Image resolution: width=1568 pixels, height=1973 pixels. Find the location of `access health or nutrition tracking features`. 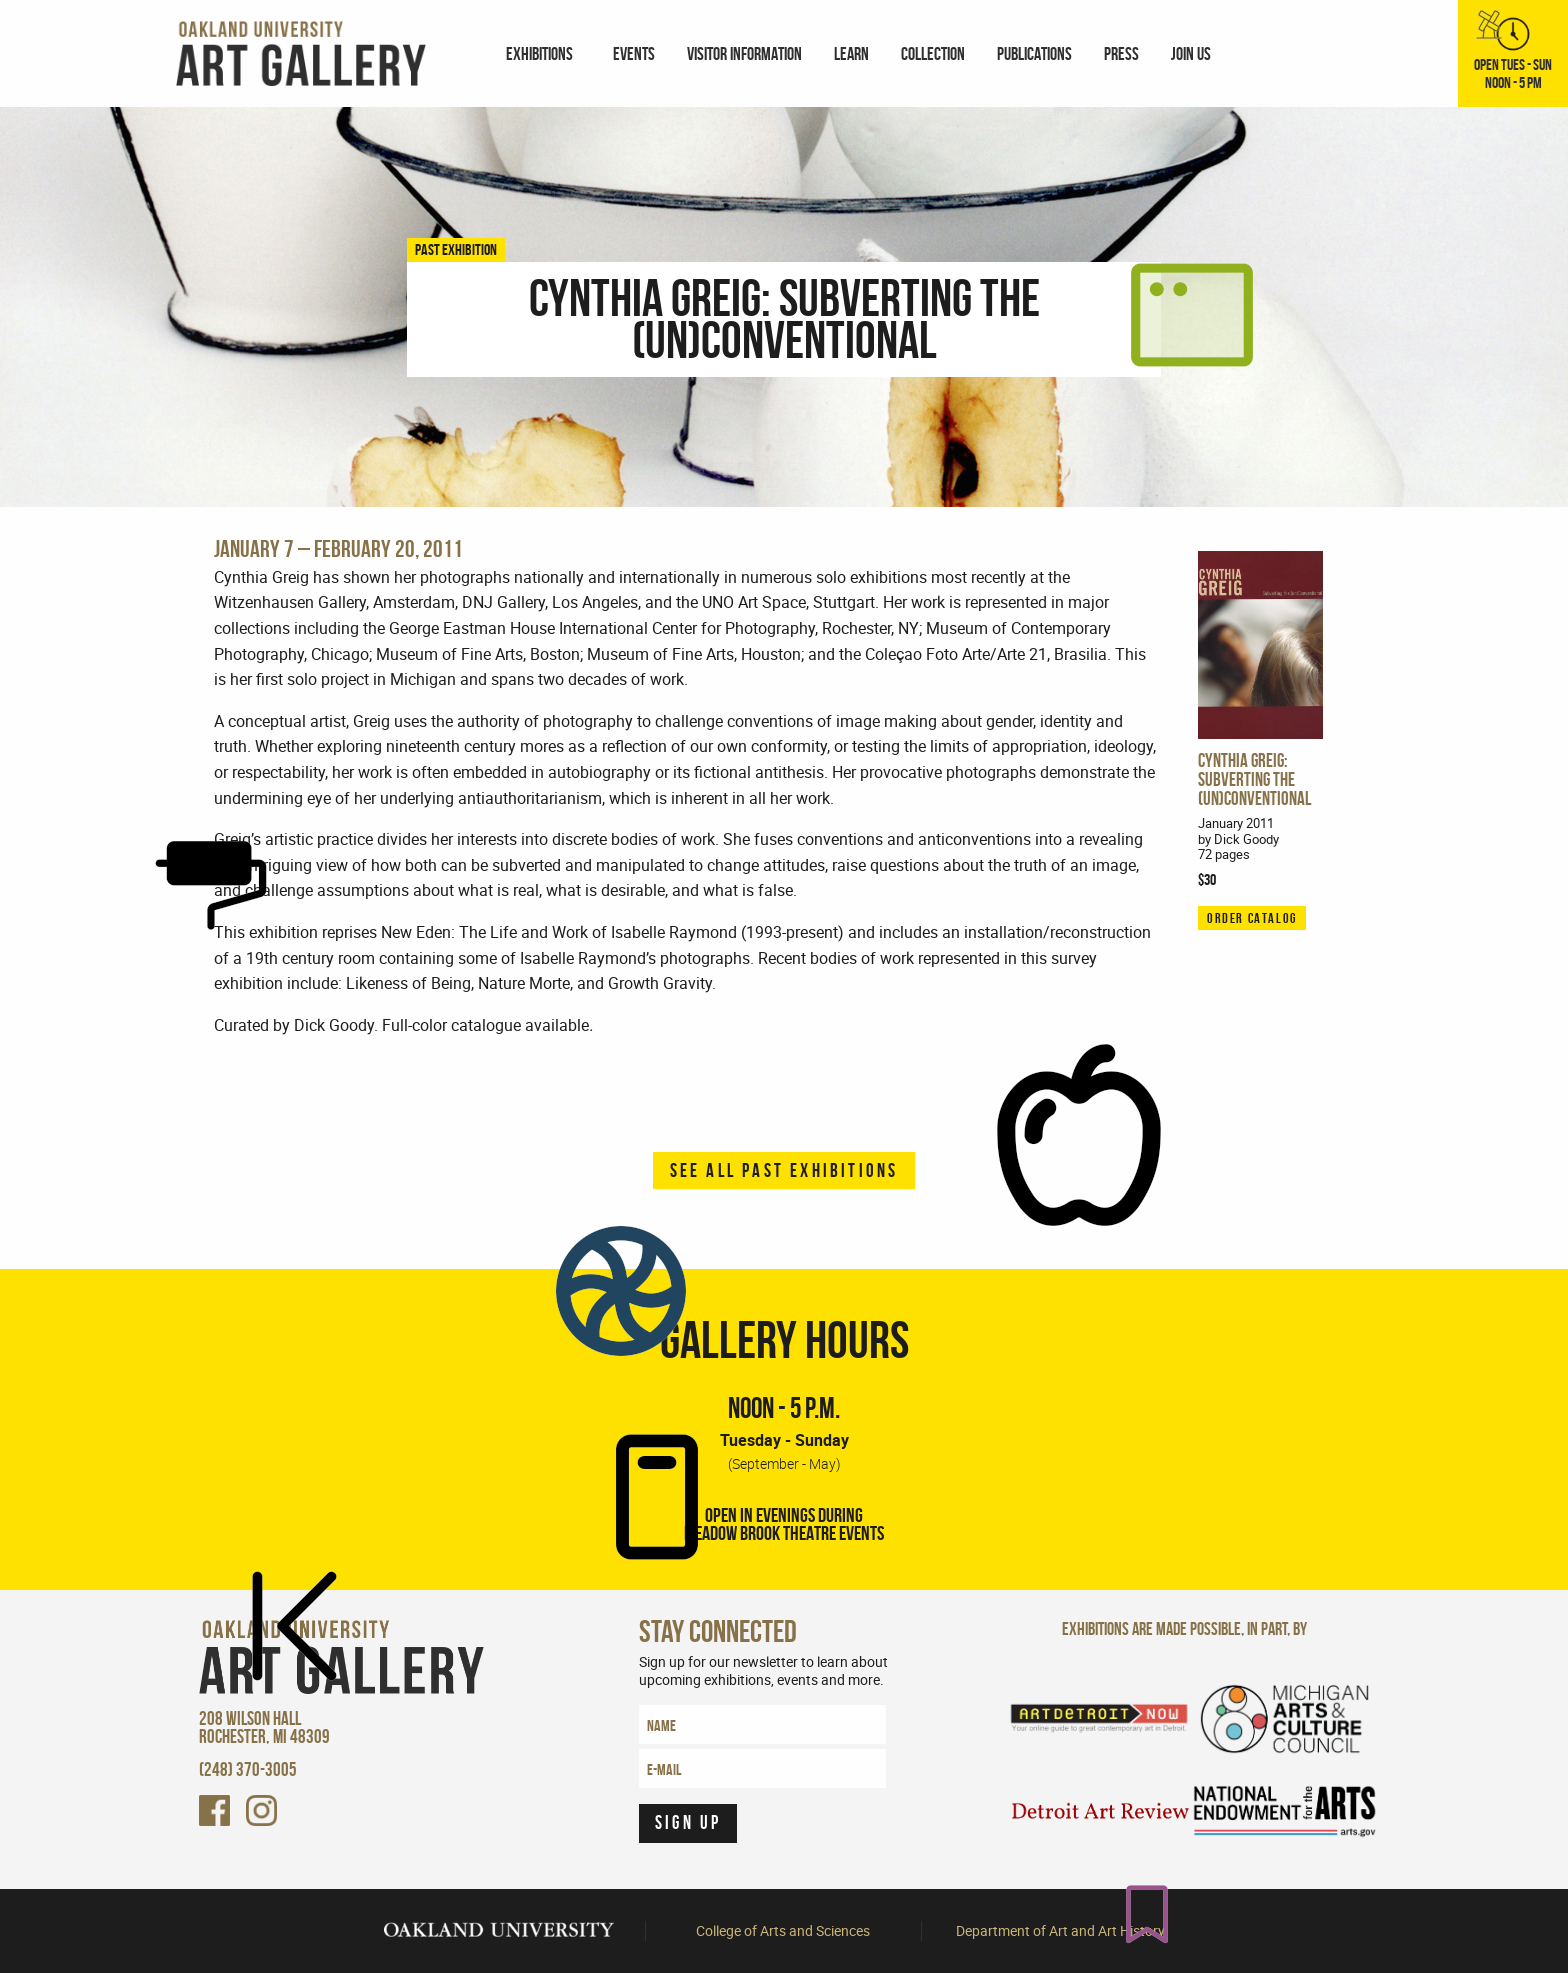

access health or nutrition tracking features is located at coordinates (1079, 1135).